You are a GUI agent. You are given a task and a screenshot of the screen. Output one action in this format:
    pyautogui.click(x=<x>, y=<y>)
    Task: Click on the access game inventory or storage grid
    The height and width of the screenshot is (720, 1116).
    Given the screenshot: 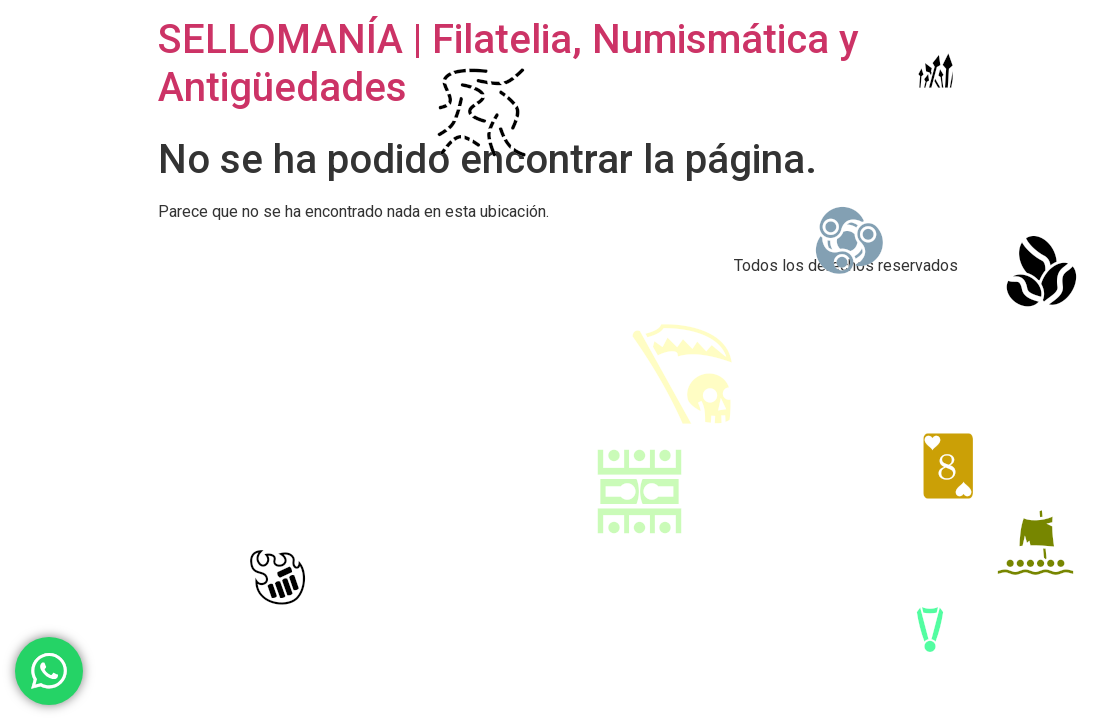 What is the action you would take?
    pyautogui.click(x=639, y=491)
    